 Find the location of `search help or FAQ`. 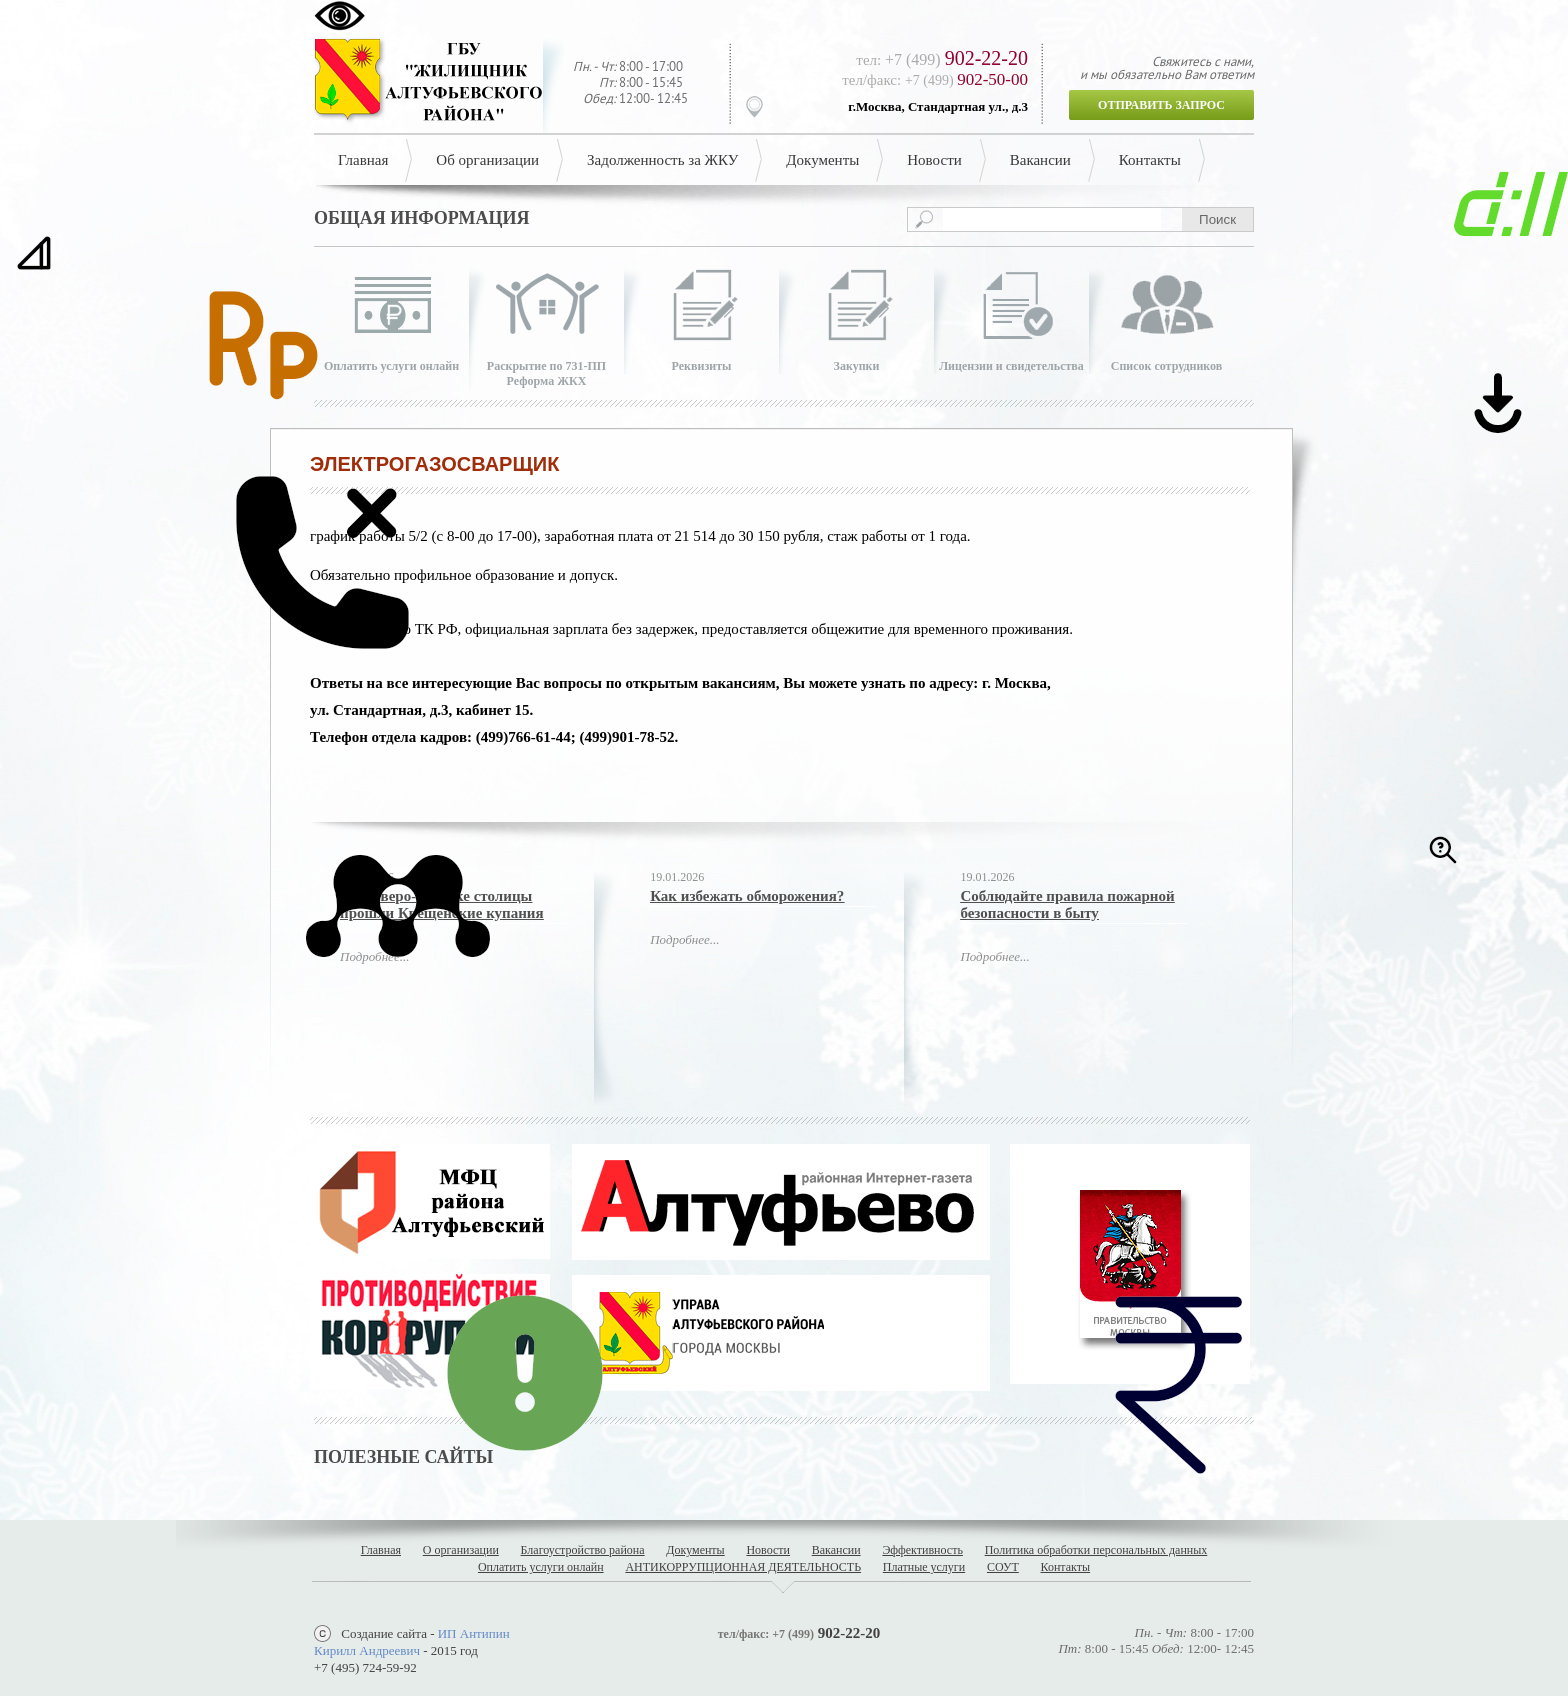

search help or FAQ is located at coordinates (1443, 850).